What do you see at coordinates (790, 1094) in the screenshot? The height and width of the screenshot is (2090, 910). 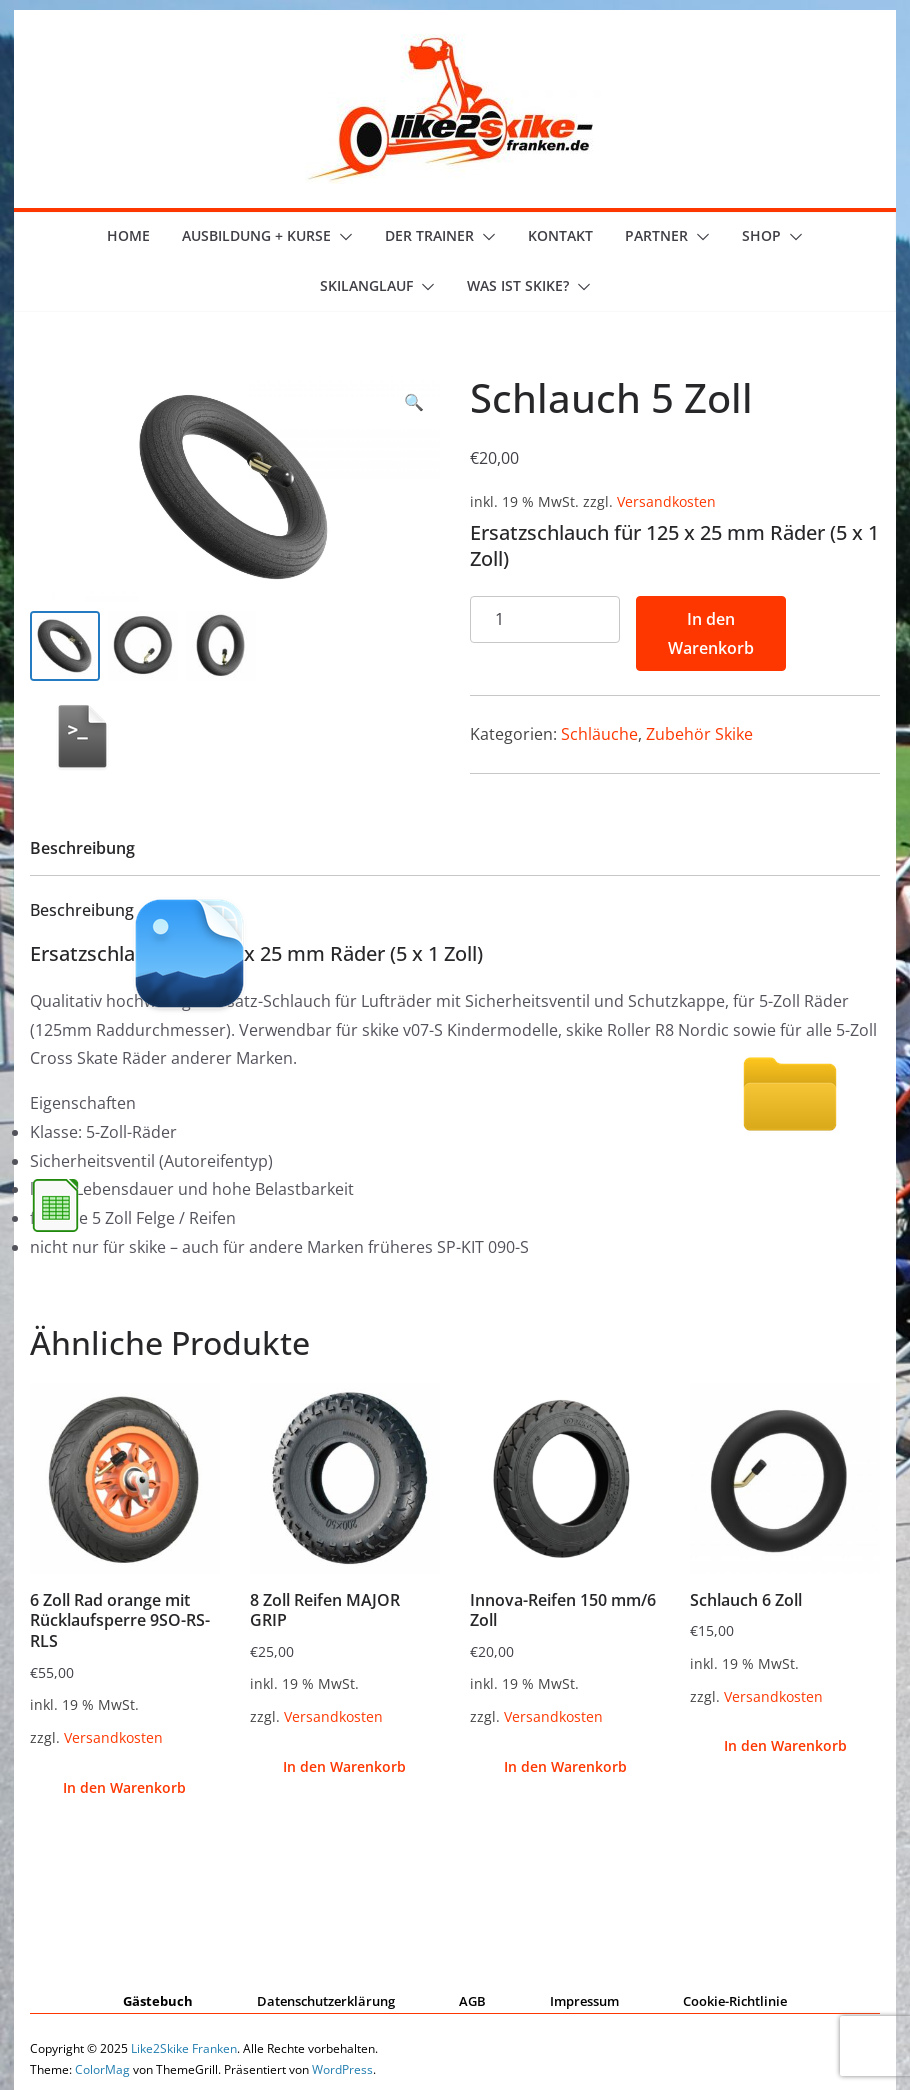 I see `open folder containing files or documents` at bounding box center [790, 1094].